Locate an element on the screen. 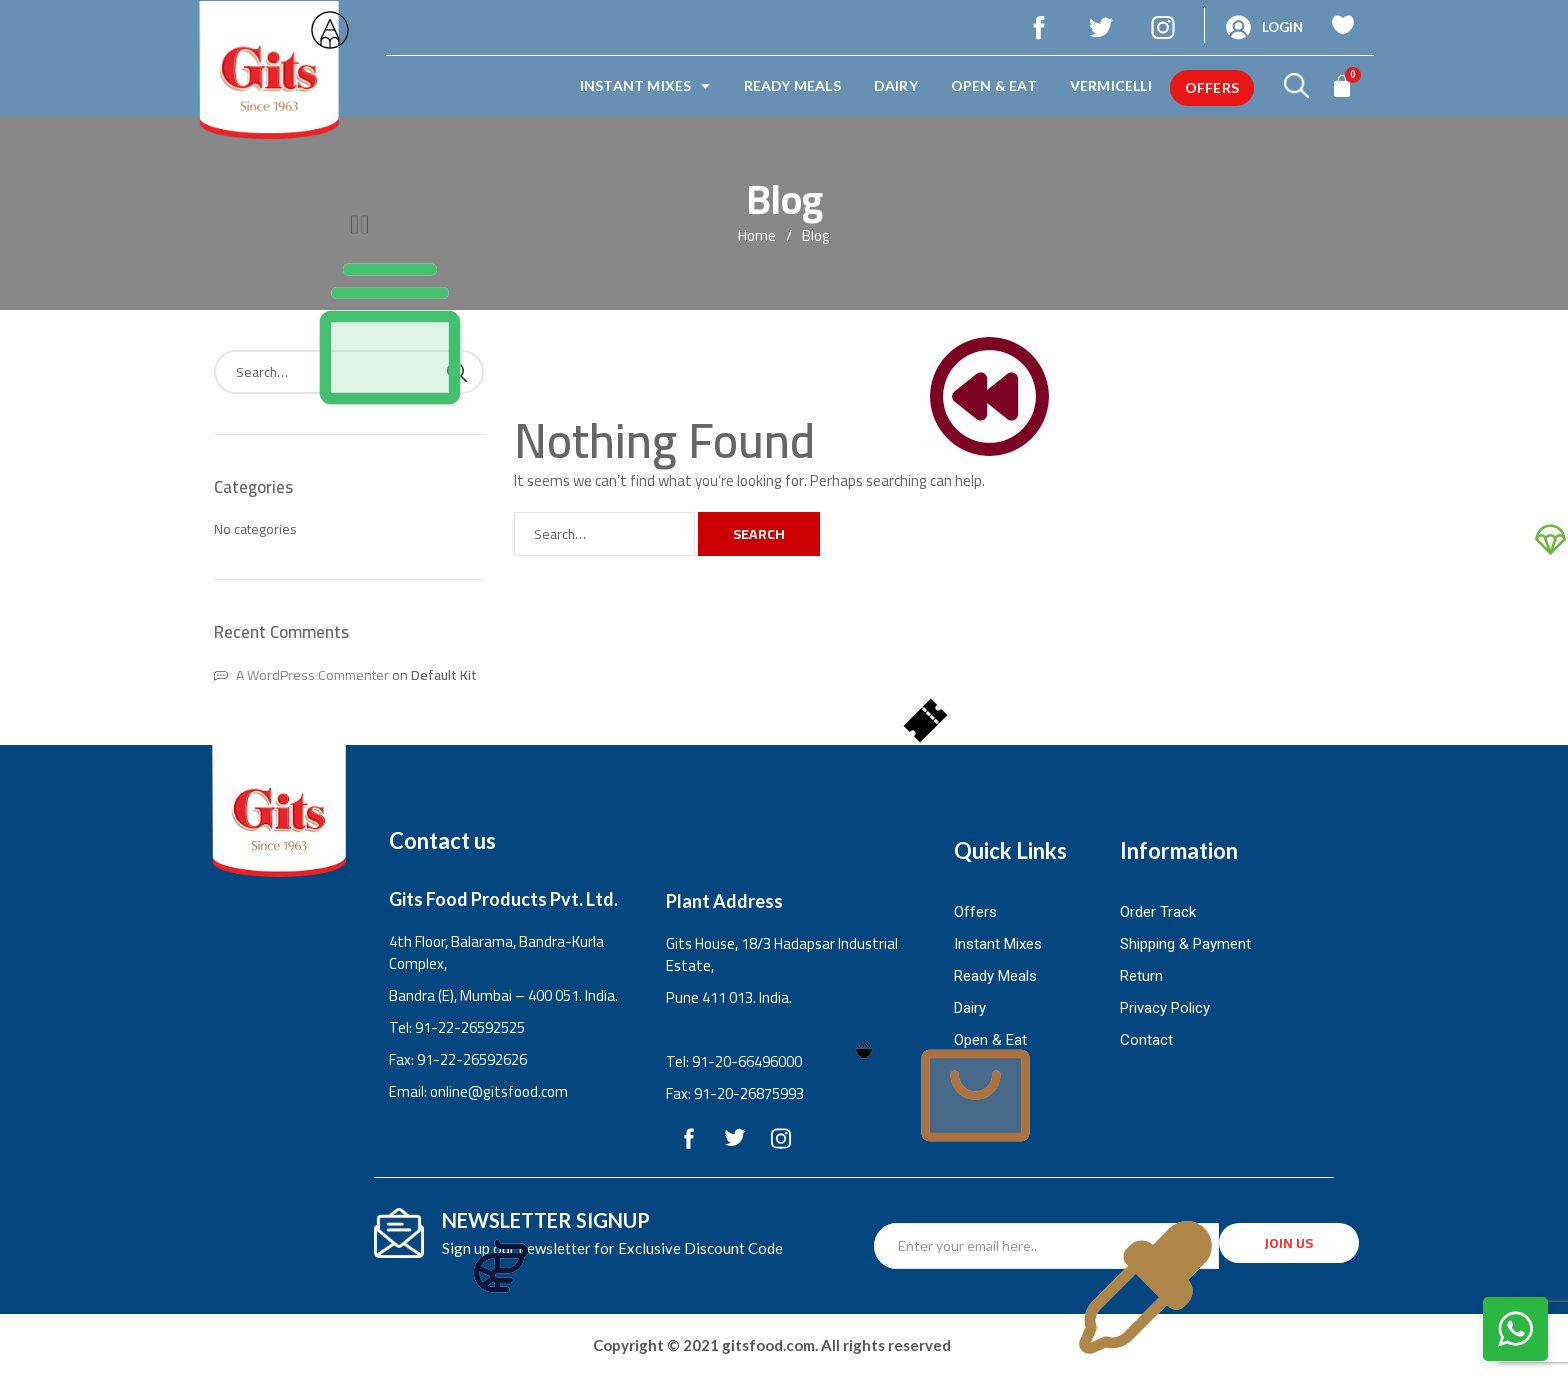  view hot food or soup options is located at coordinates (864, 1050).